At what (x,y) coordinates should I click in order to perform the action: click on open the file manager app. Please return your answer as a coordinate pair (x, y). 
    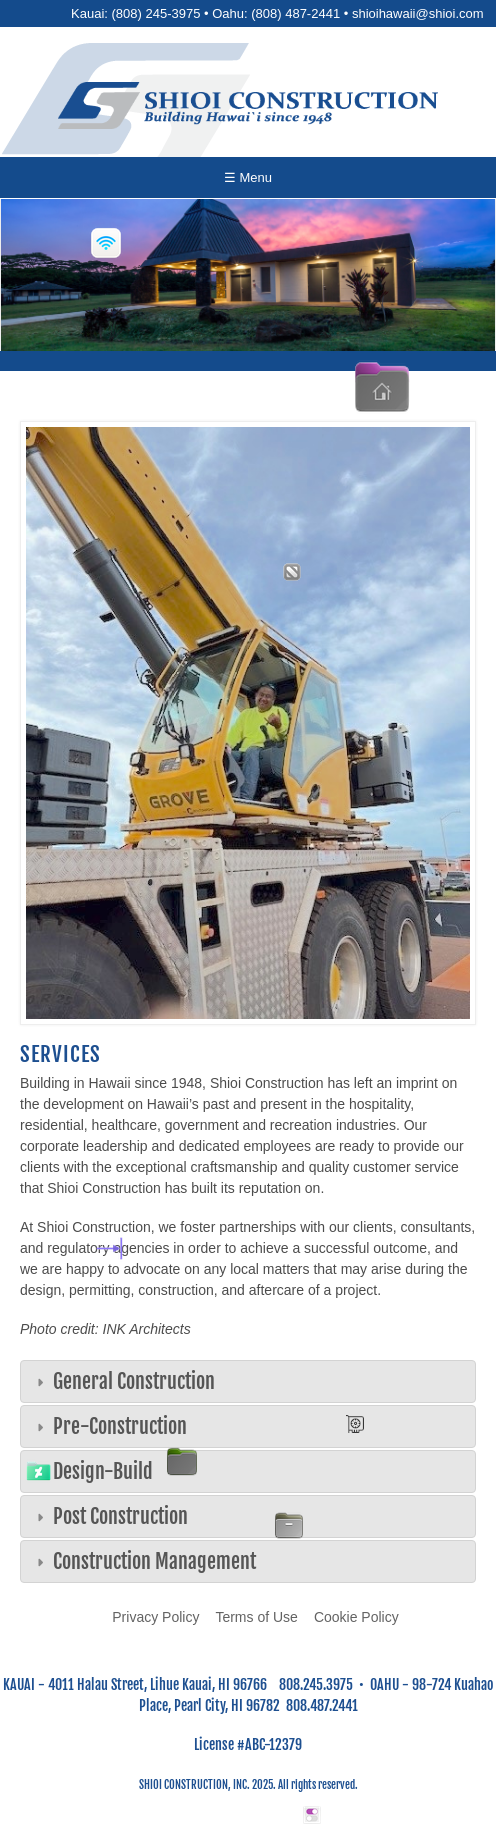
    Looking at the image, I should click on (289, 1525).